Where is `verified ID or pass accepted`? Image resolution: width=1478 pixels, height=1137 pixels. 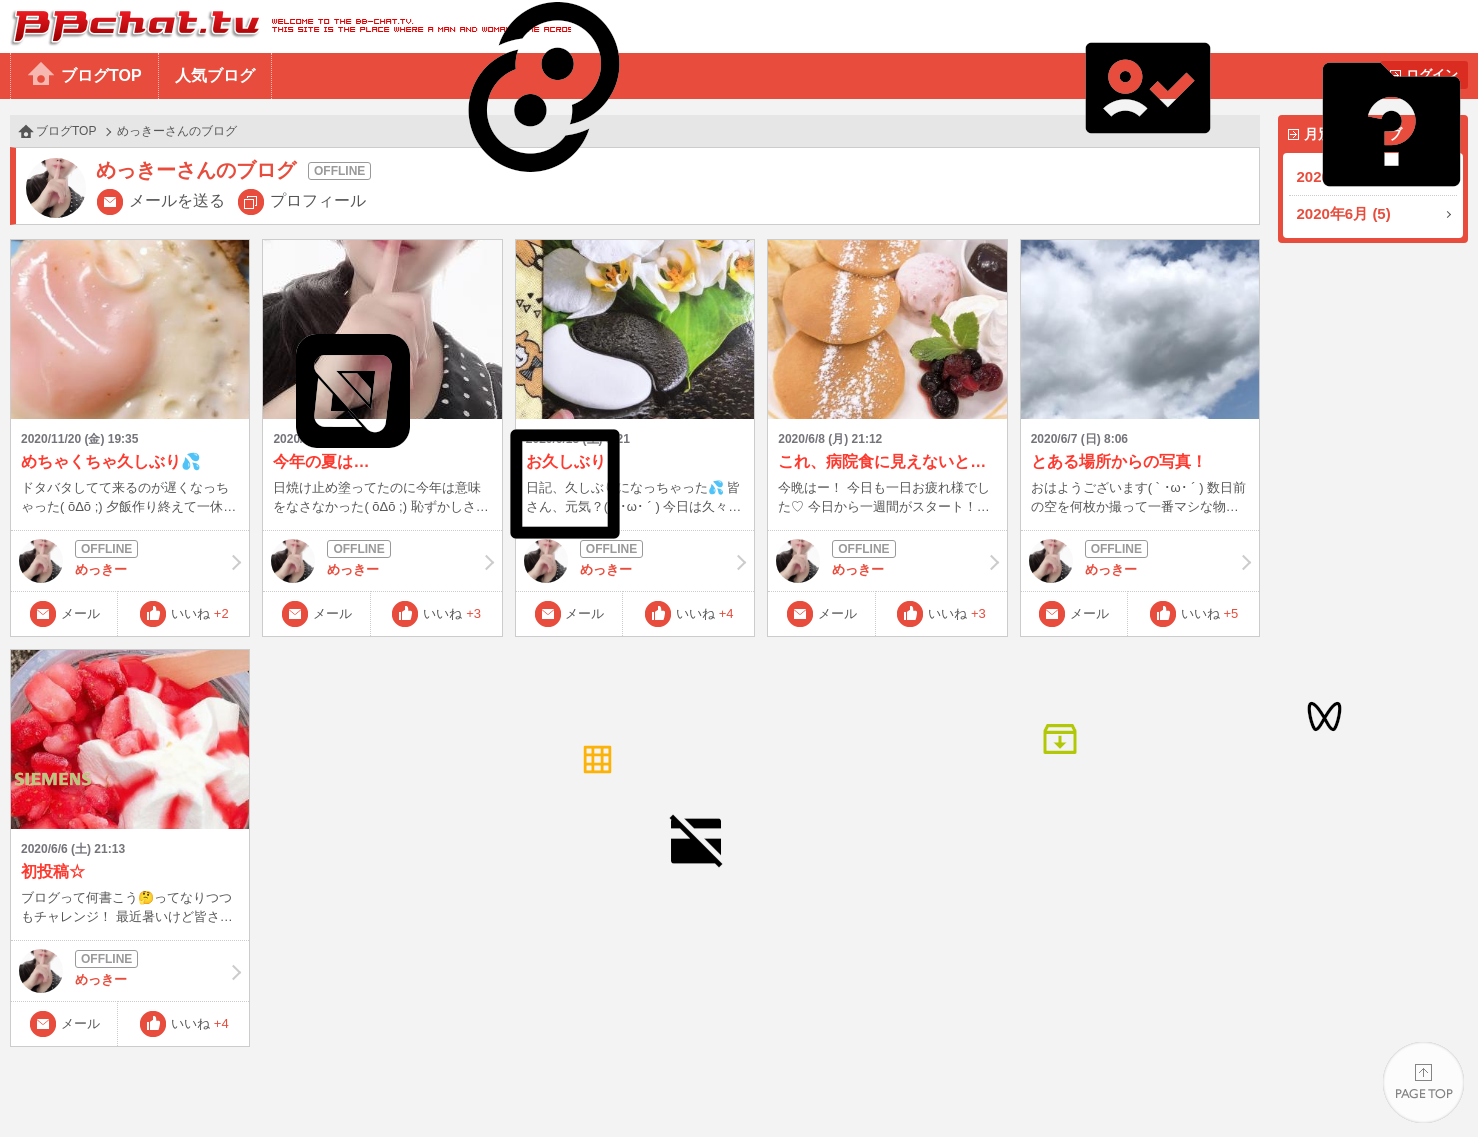
verified ID or pass accepted is located at coordinates (1148, 88).